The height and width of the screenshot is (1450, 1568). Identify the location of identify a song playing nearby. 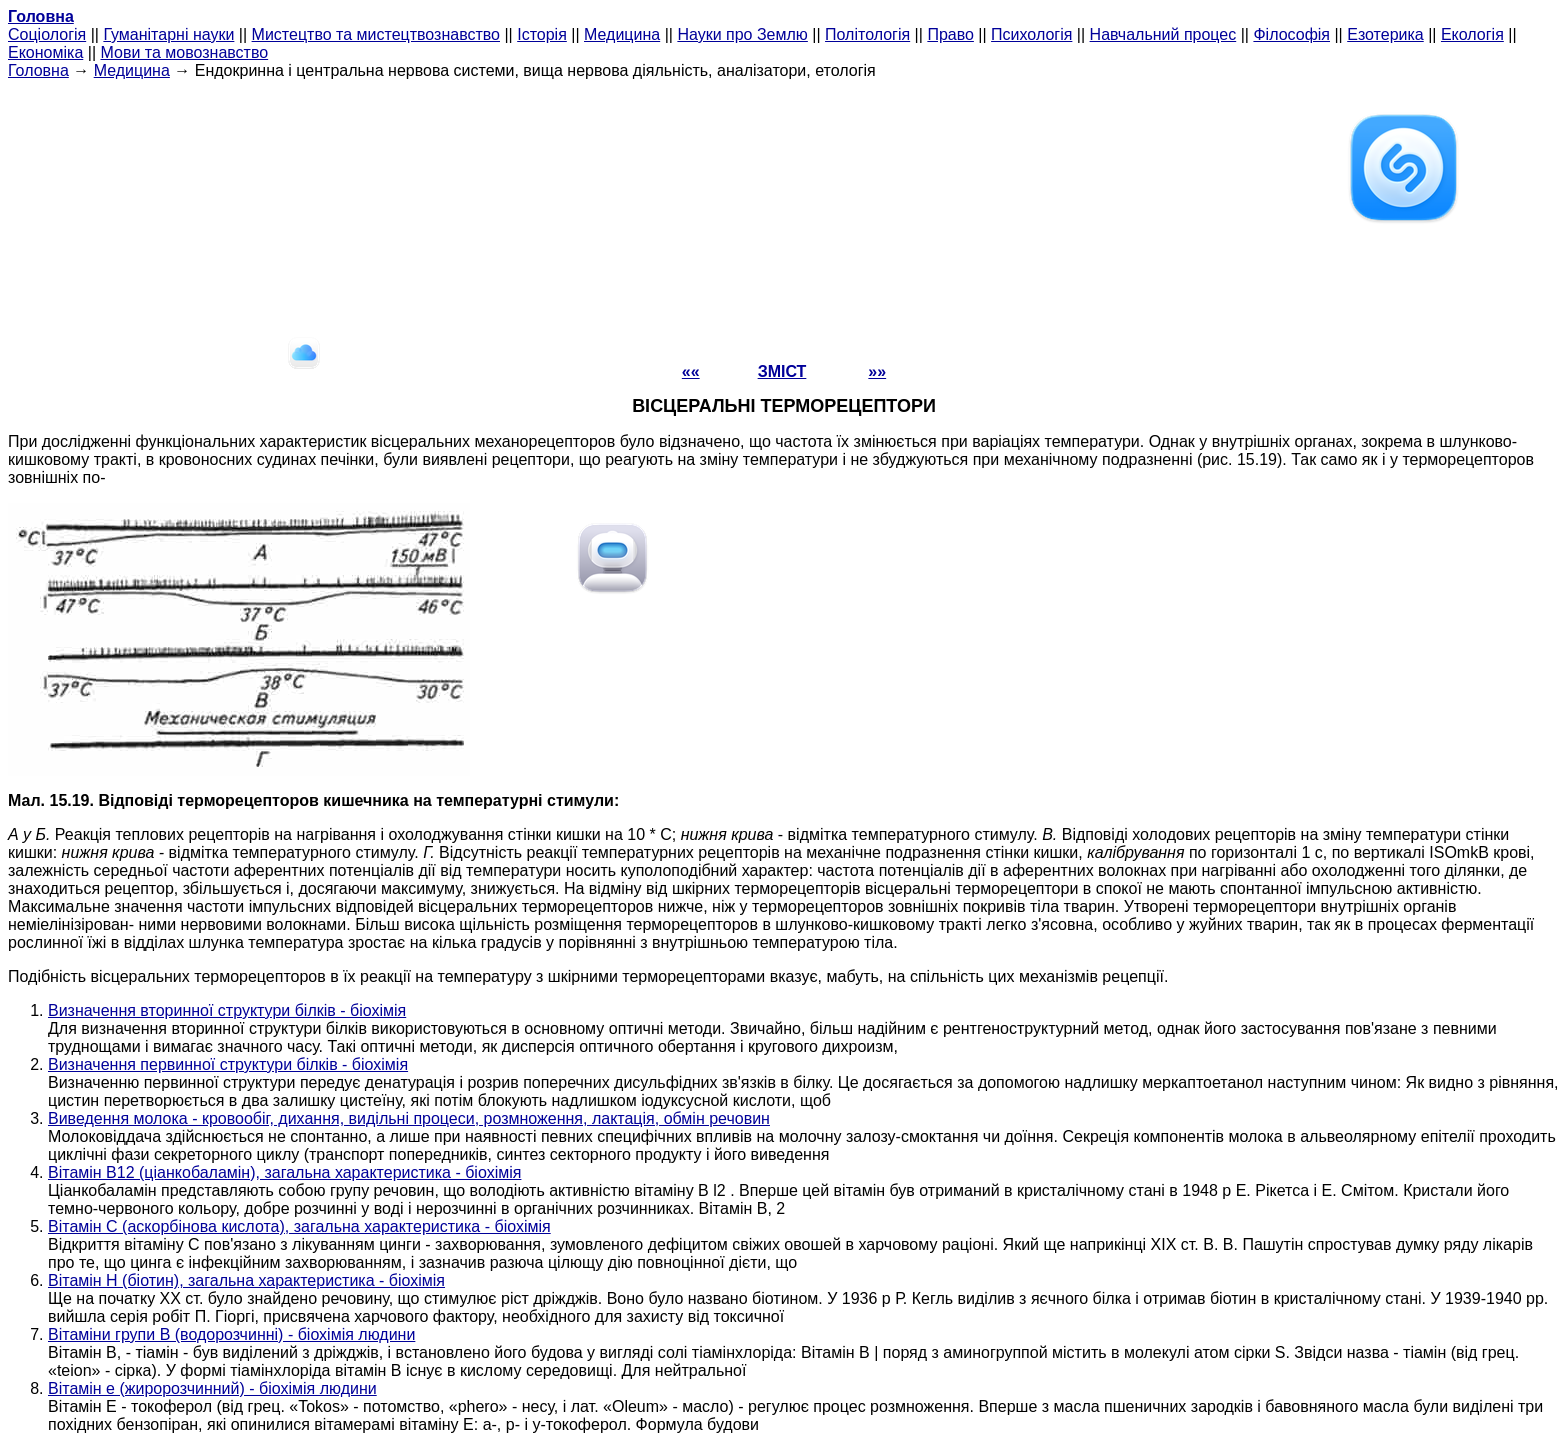
(1403, 167).